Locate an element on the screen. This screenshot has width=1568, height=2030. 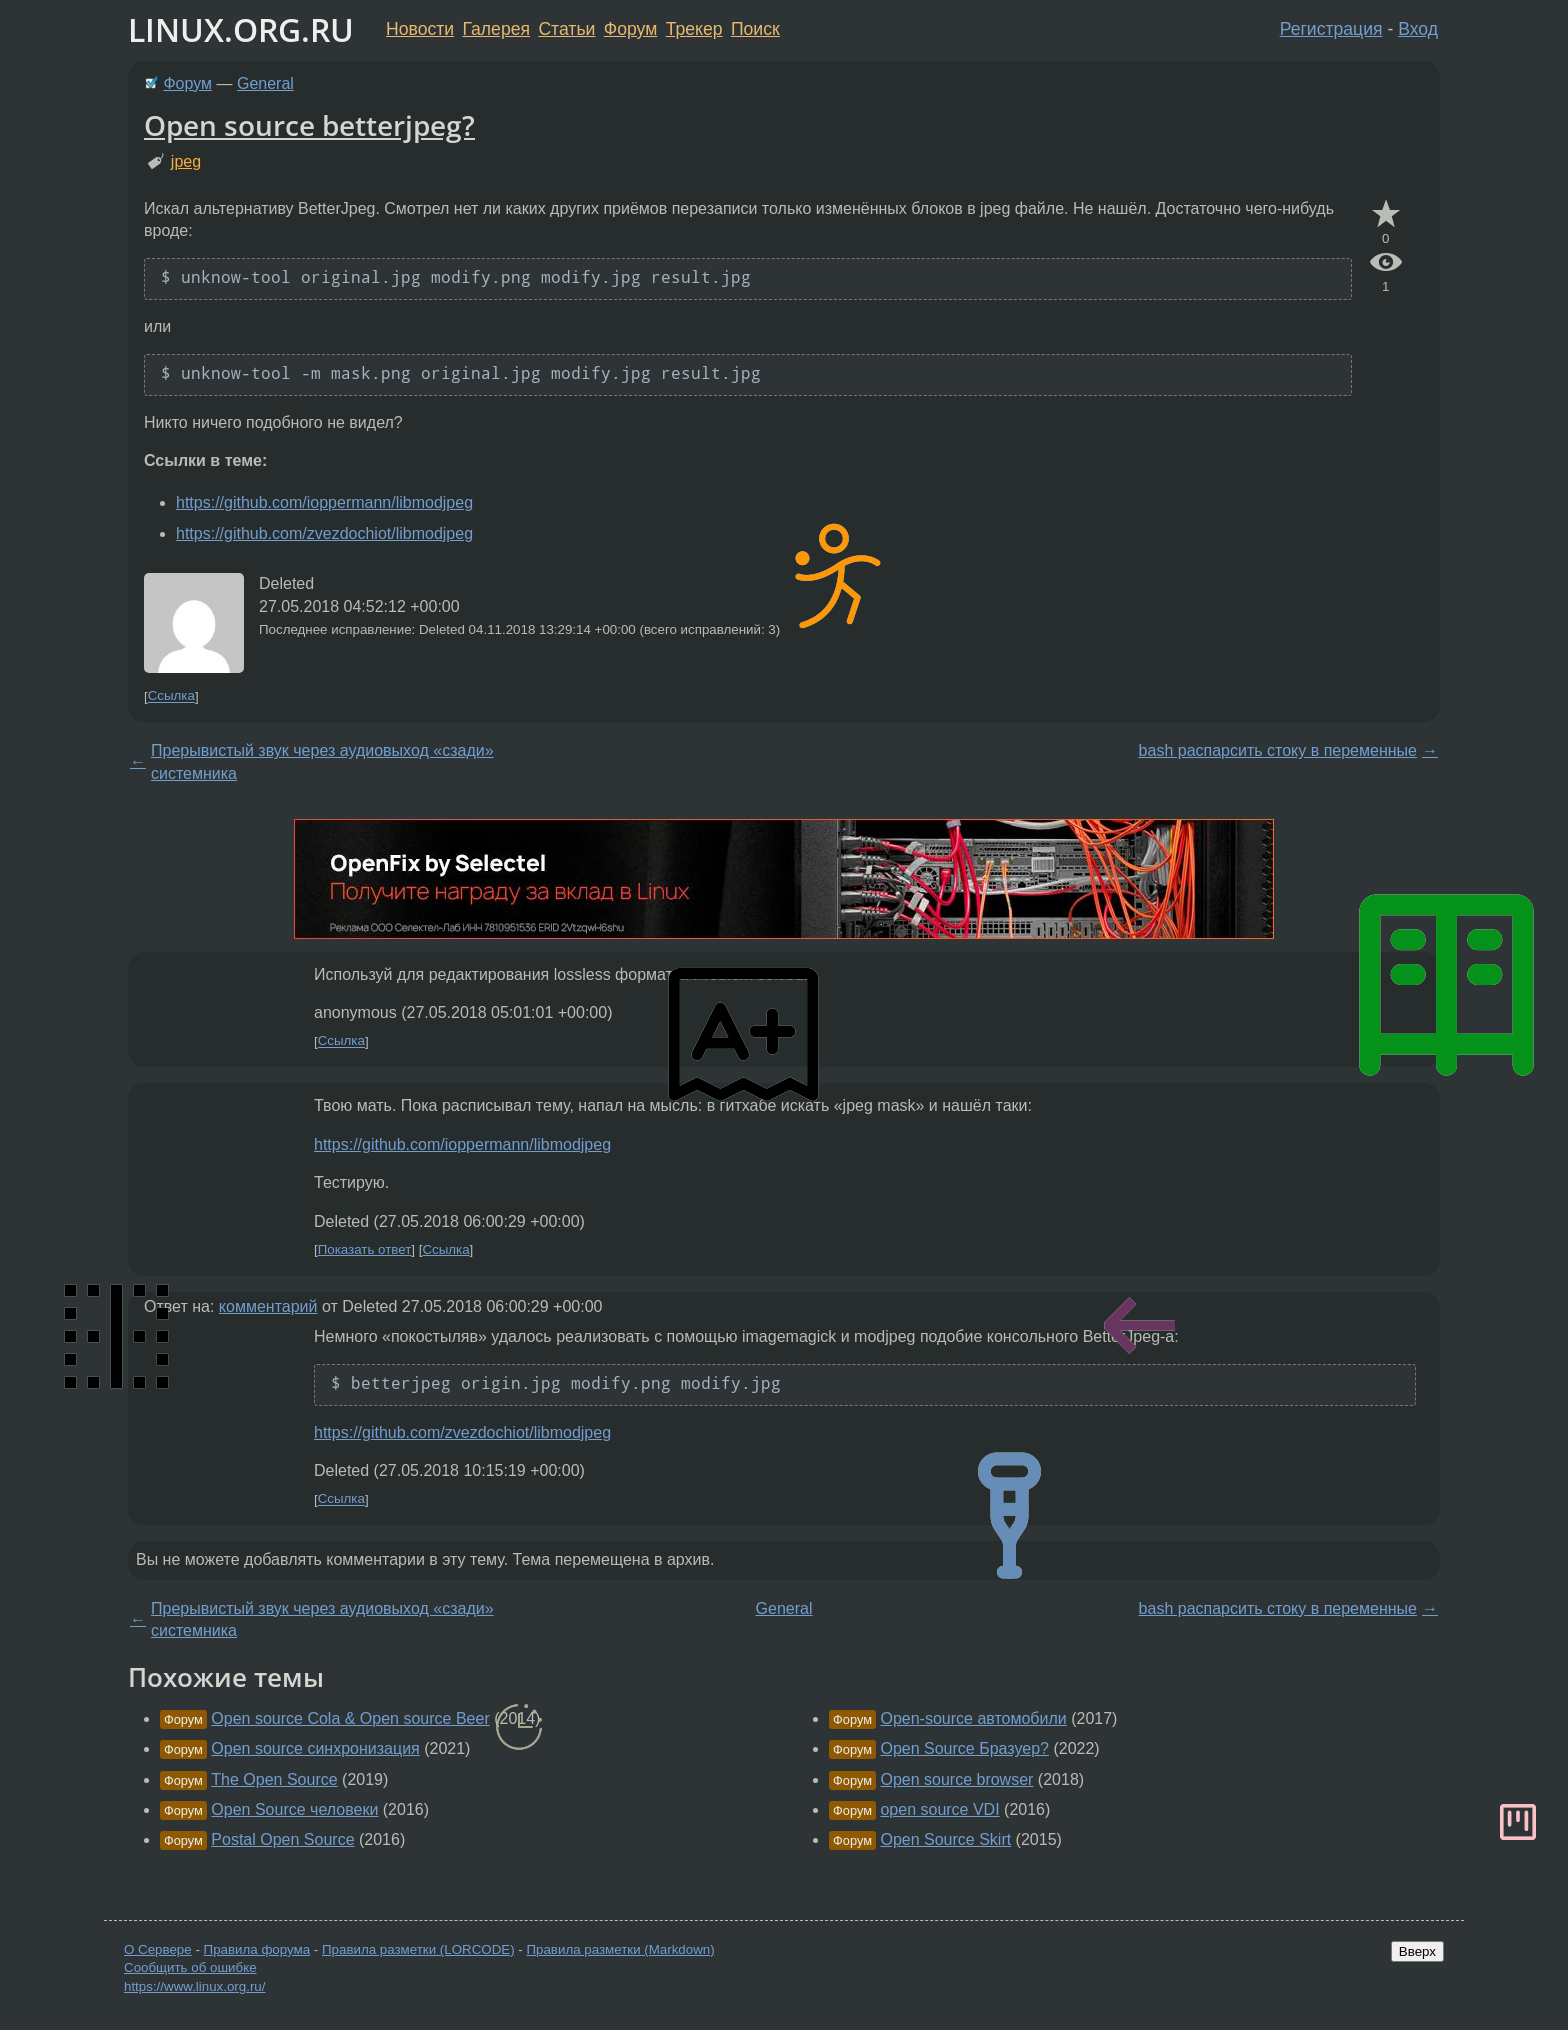
view countdown timer is located at coordinates (519, 1727).